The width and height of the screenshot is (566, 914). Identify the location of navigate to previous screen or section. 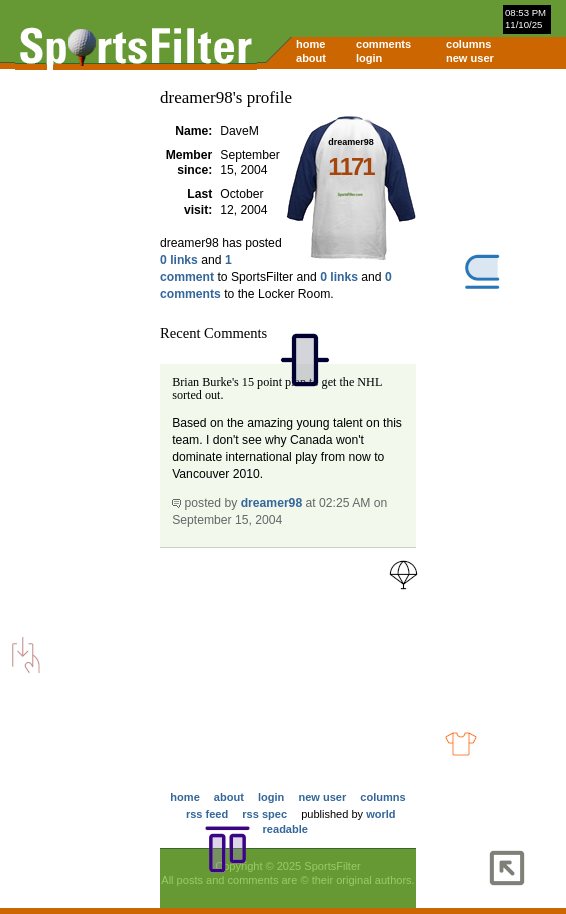
(507, 868).